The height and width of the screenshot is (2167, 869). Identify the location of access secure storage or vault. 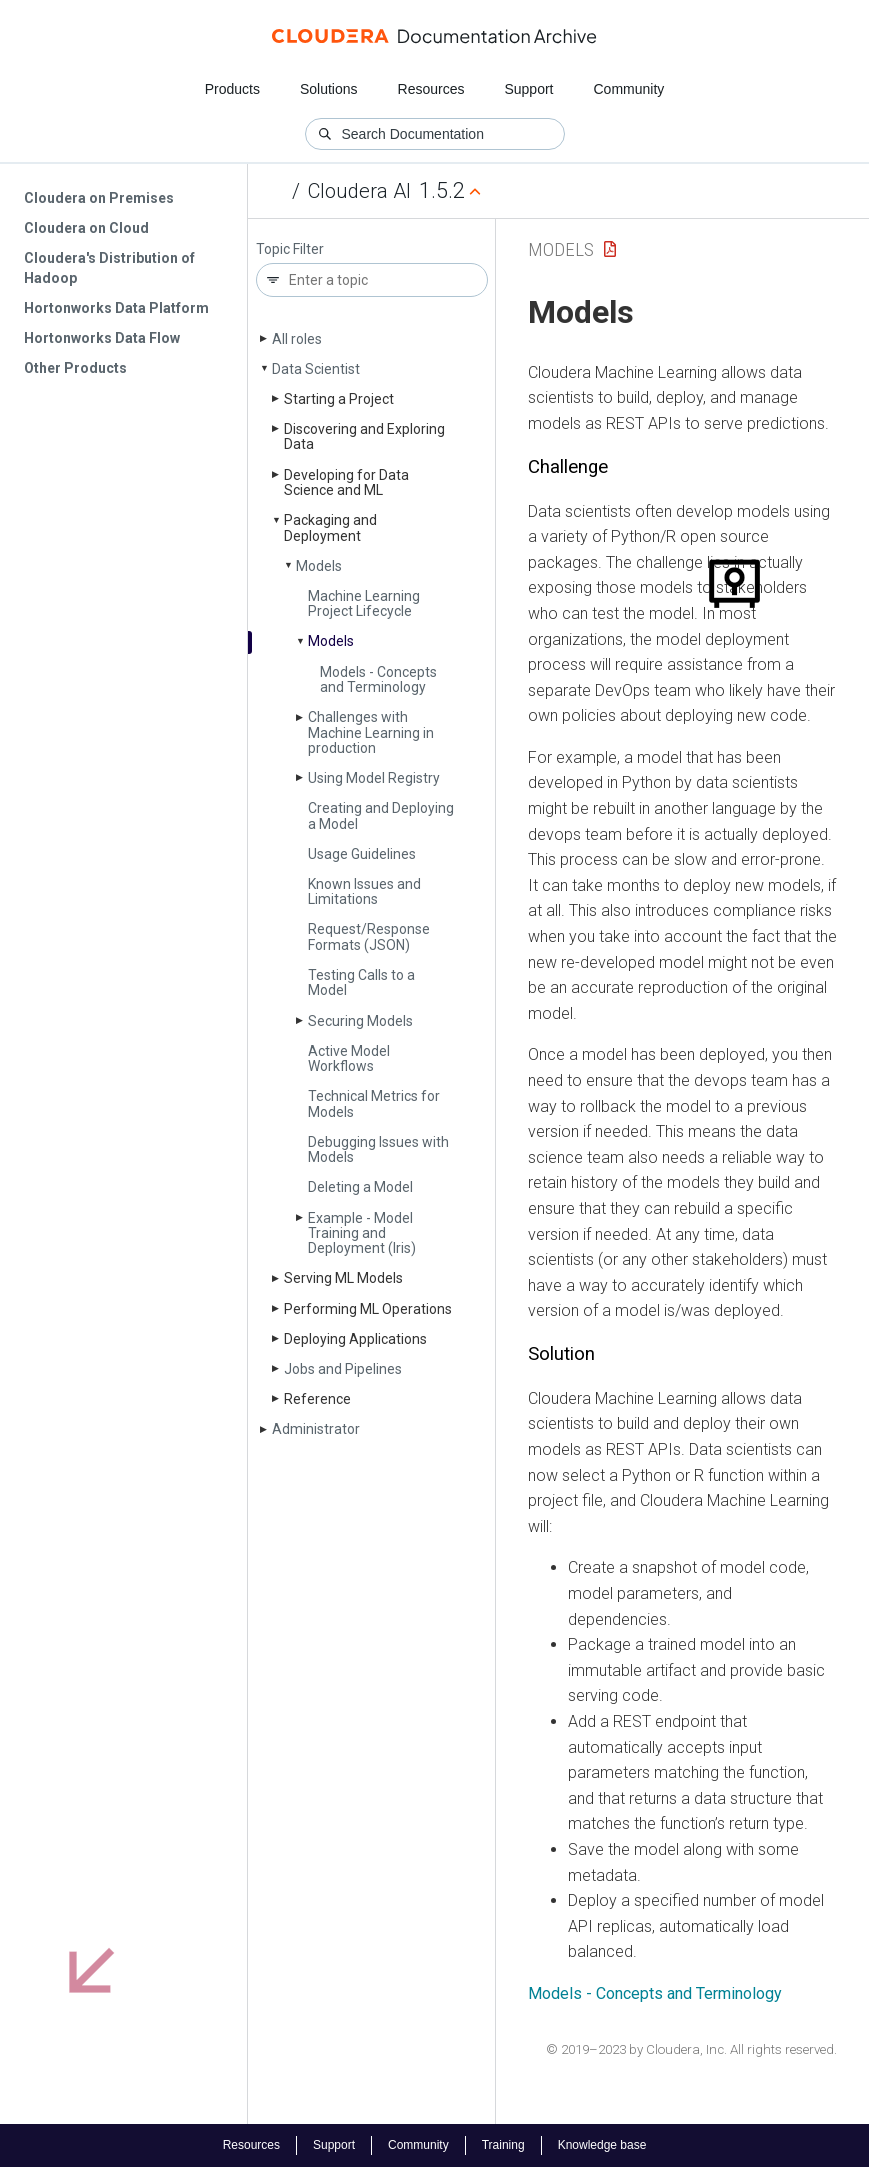
(734, 582).